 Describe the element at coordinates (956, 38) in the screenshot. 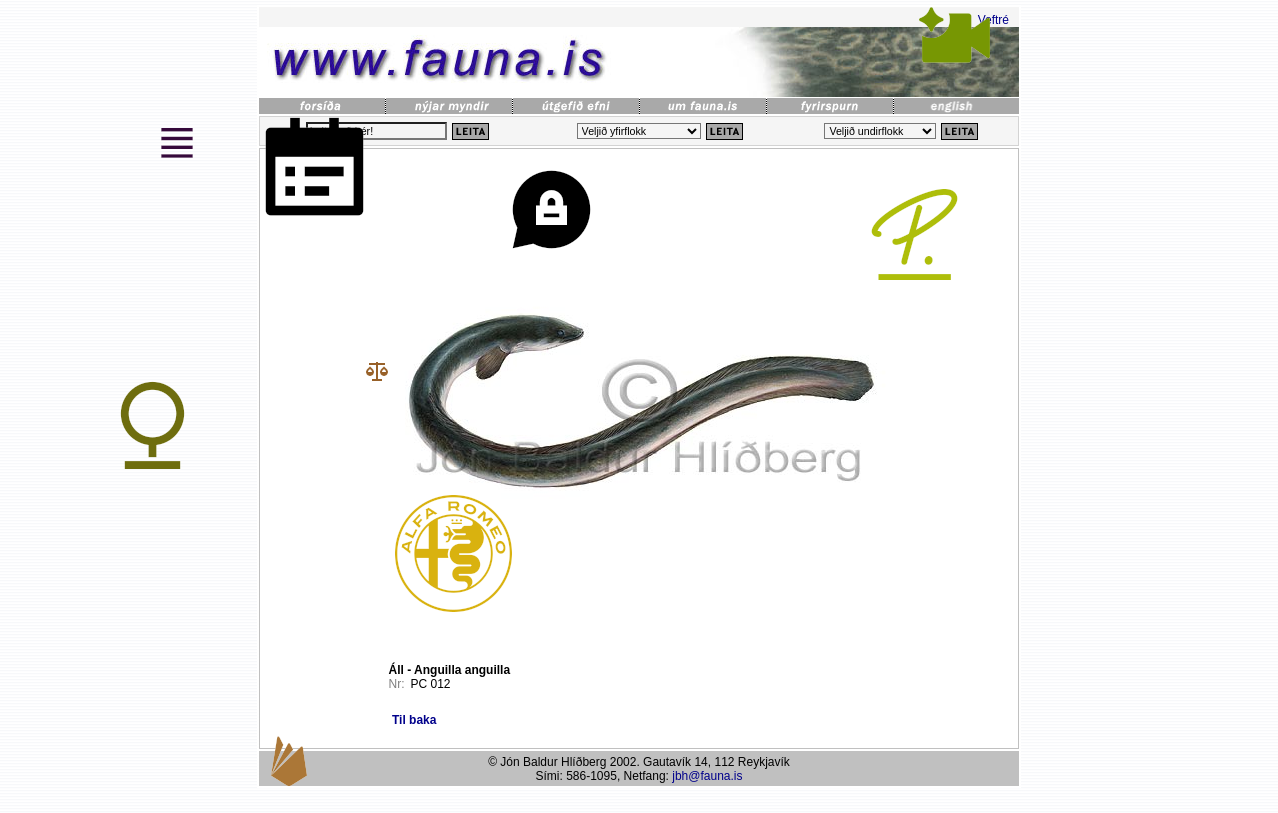

I see `enable AI-powered video features` at that location.